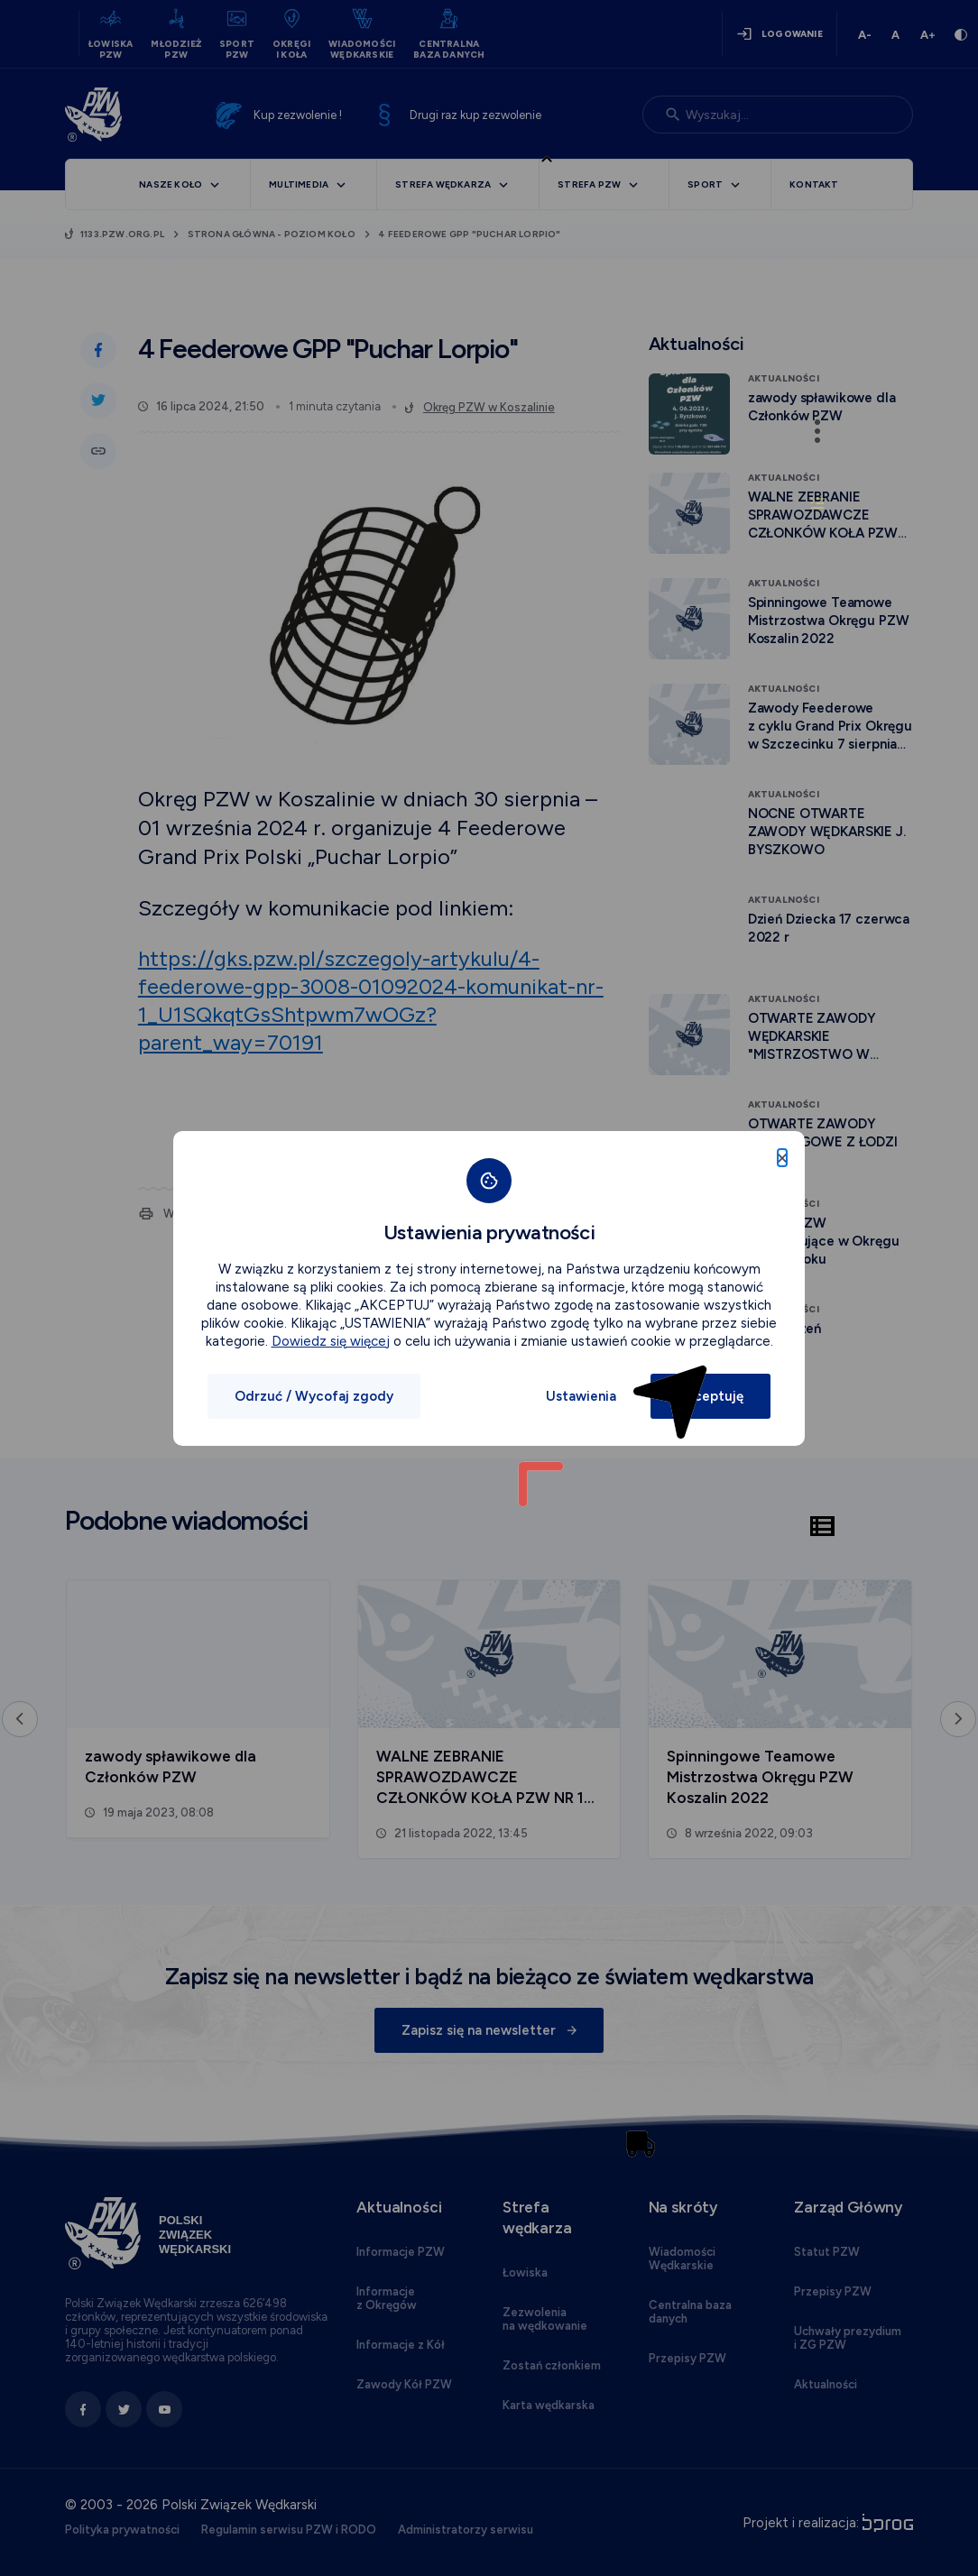 The image size is (978, 2576). What do you see at coordinates (547, 160) in the screenshot?
I see `collapse an expanded section` at bounding box center [547, 160].